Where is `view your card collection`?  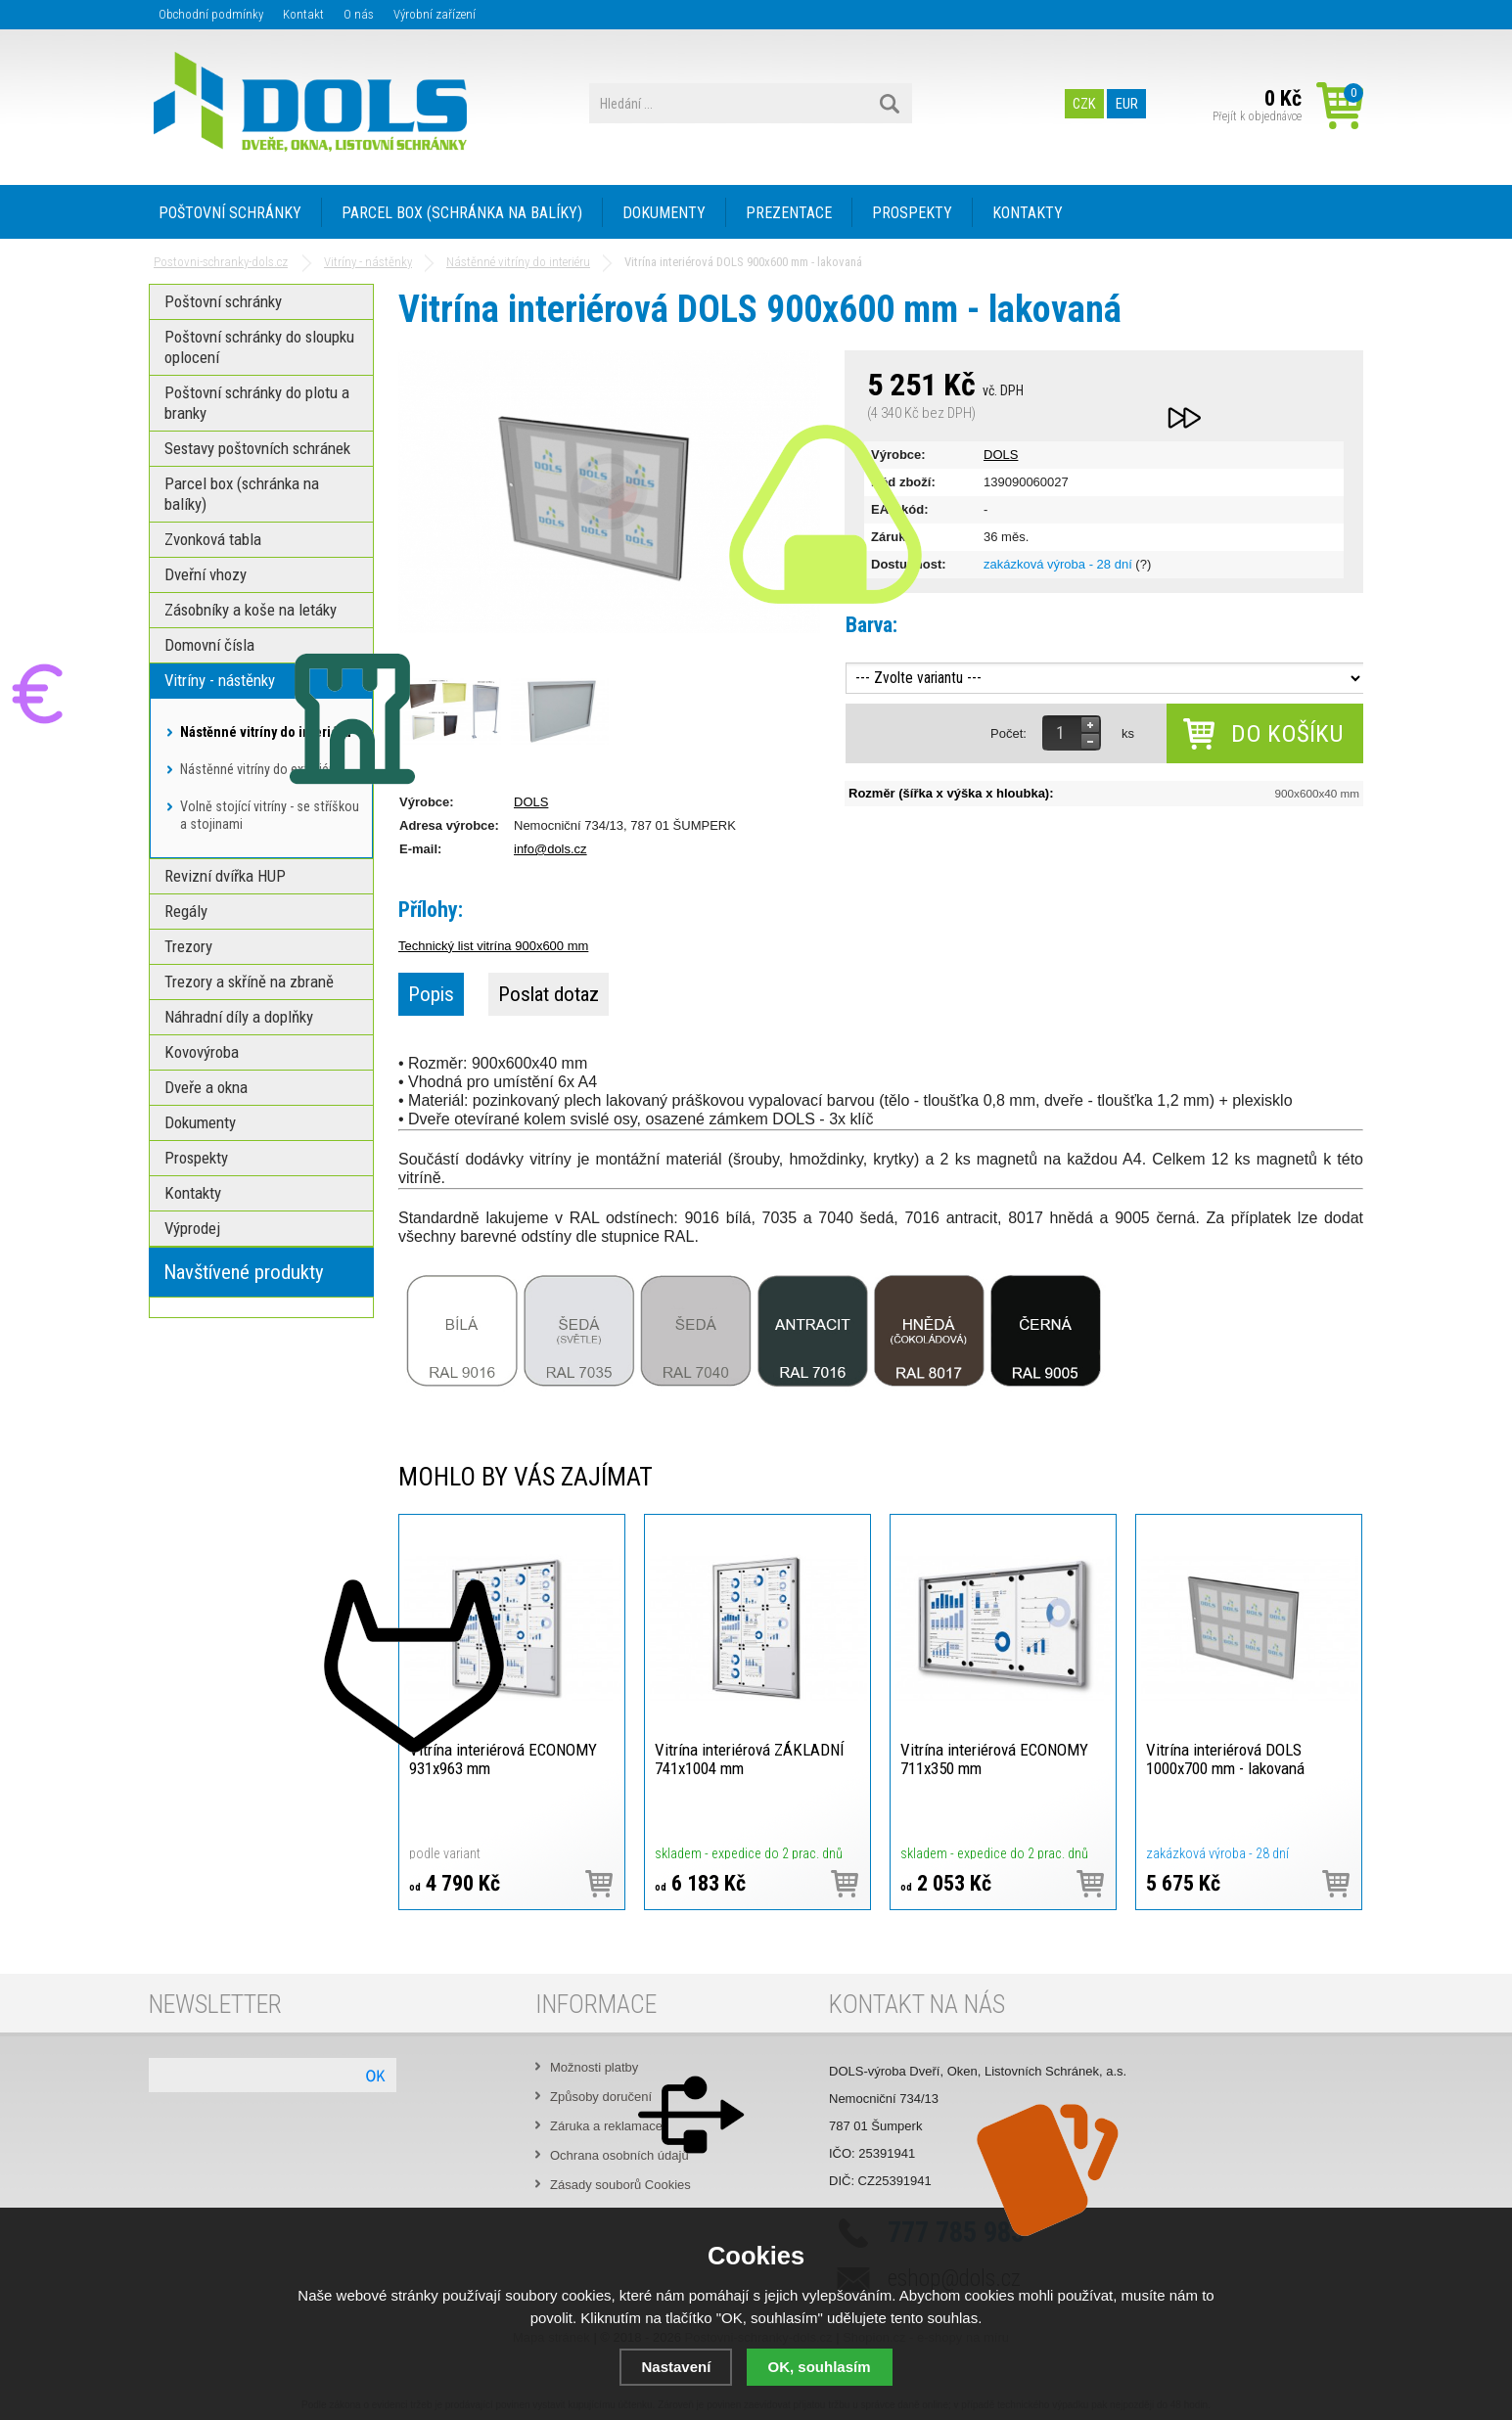
view your card collection is located at coordinates (1046, 2167).